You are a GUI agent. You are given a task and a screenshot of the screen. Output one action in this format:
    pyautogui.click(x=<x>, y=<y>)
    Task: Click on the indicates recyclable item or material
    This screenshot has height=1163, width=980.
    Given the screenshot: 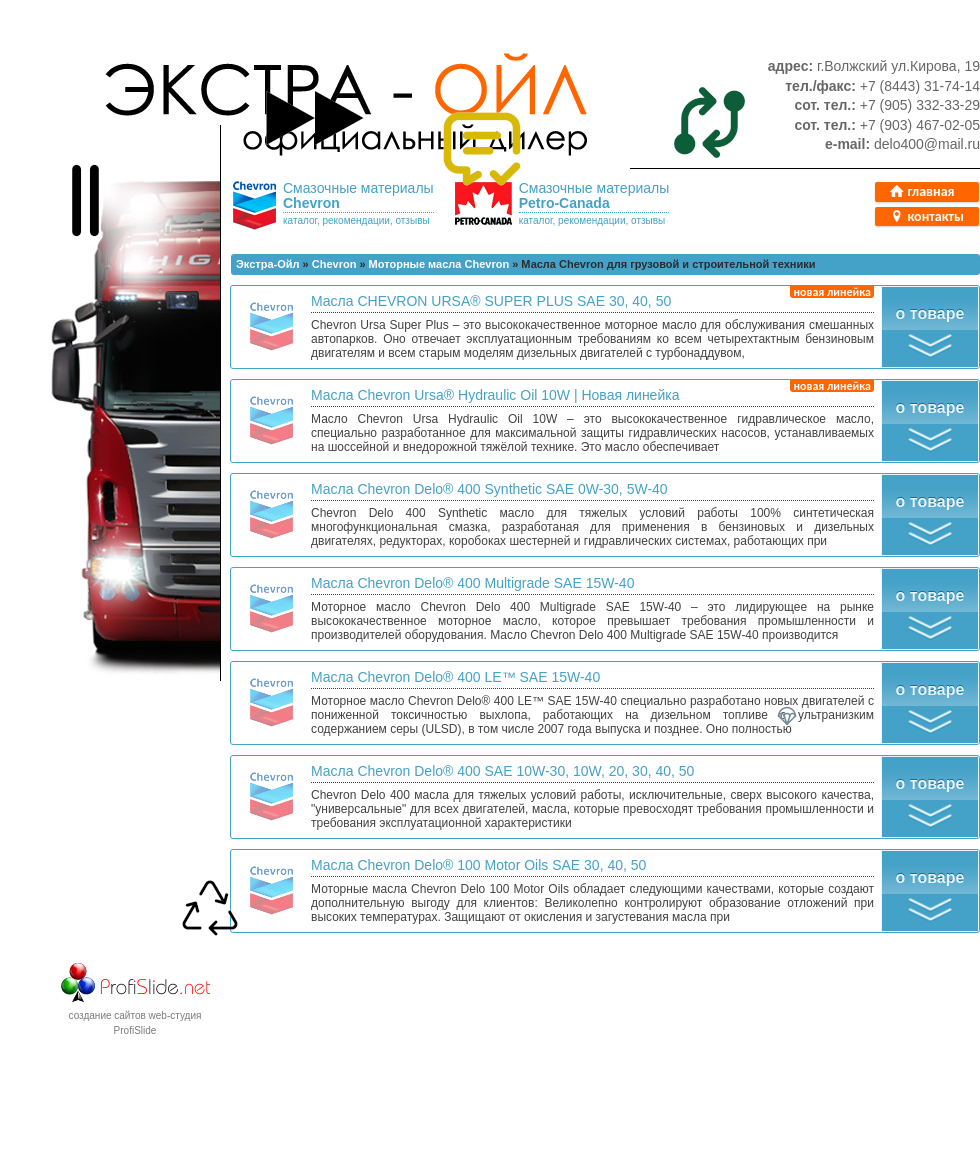 What is the action you would take?
    pyautogui.click(x=210, y=908)
    